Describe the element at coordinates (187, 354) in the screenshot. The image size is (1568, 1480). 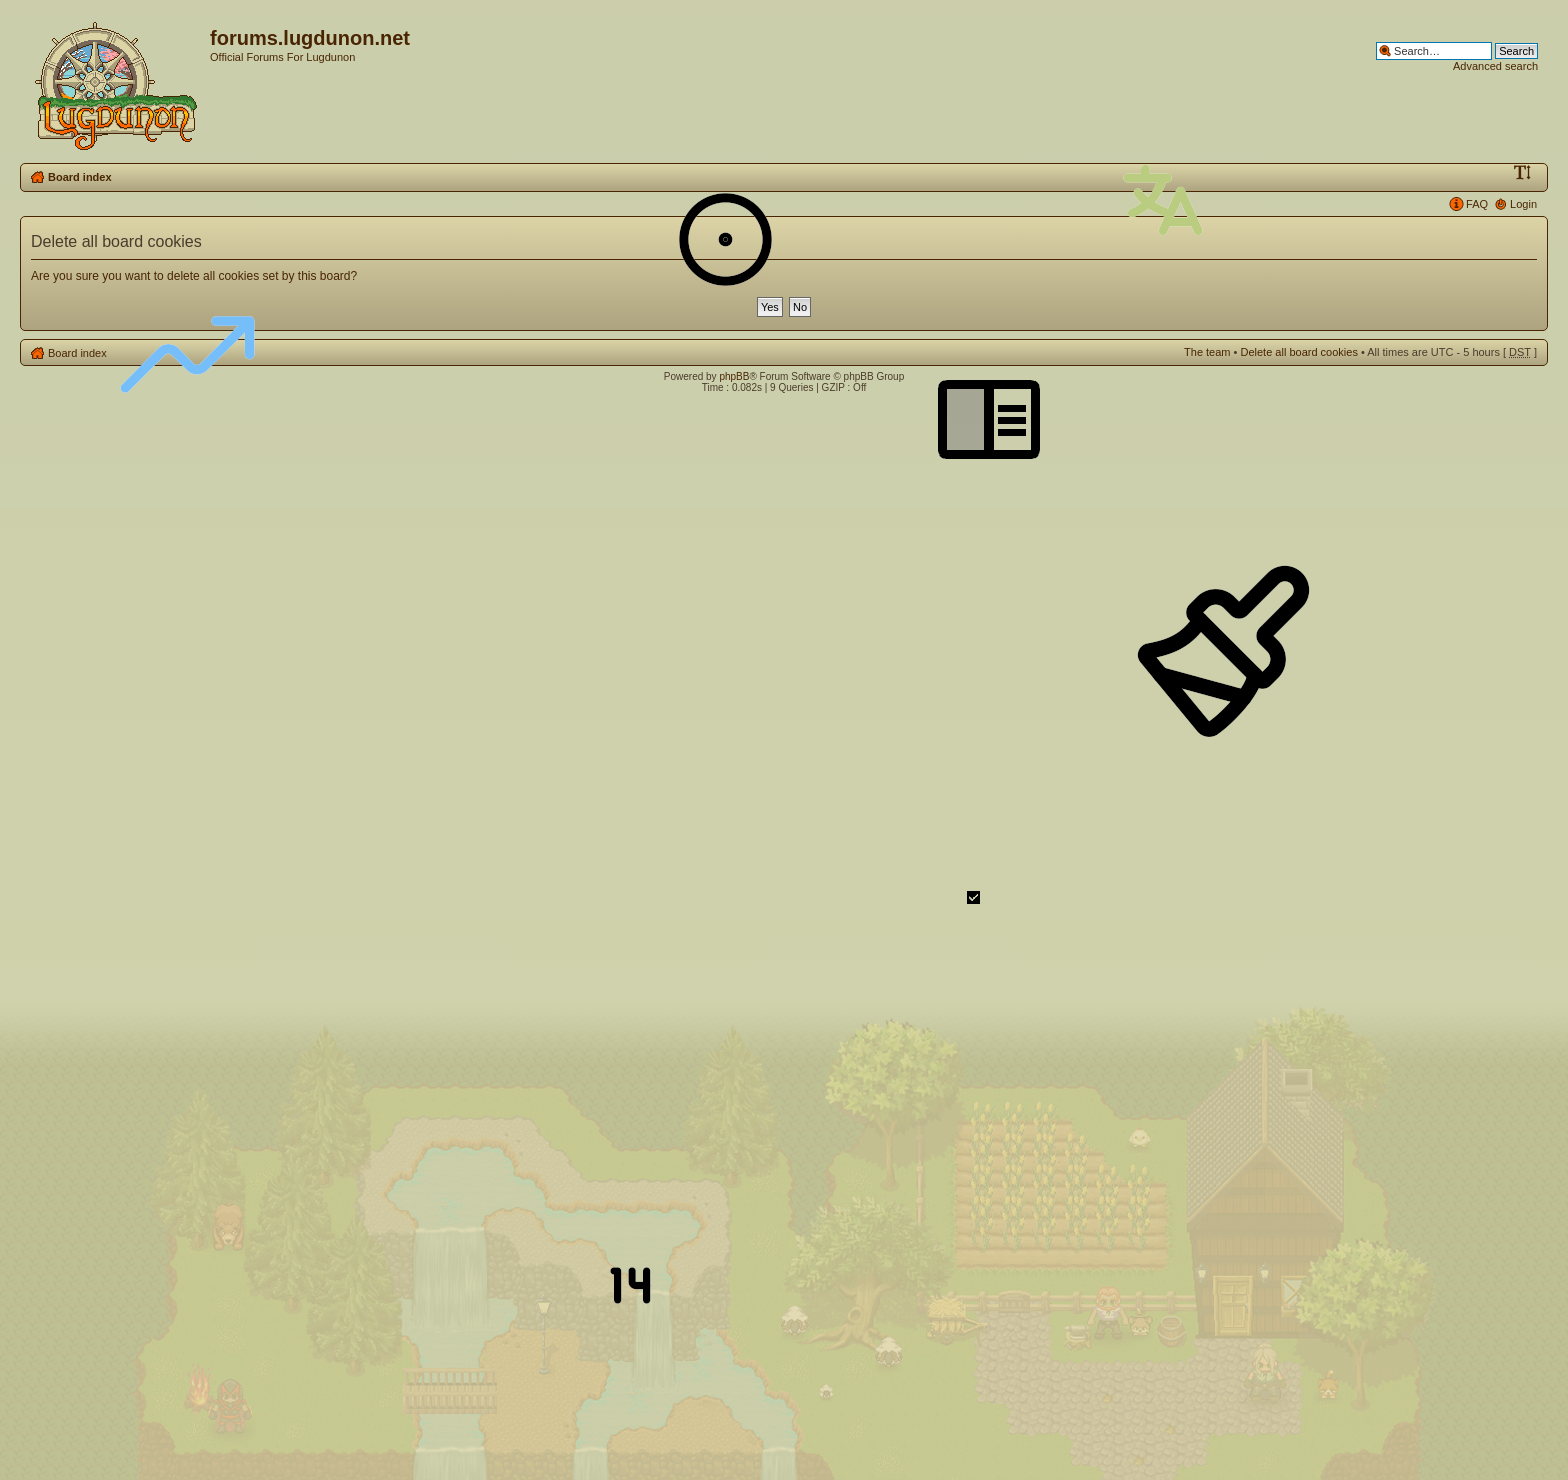
I see `view trending or popular content` at that location.